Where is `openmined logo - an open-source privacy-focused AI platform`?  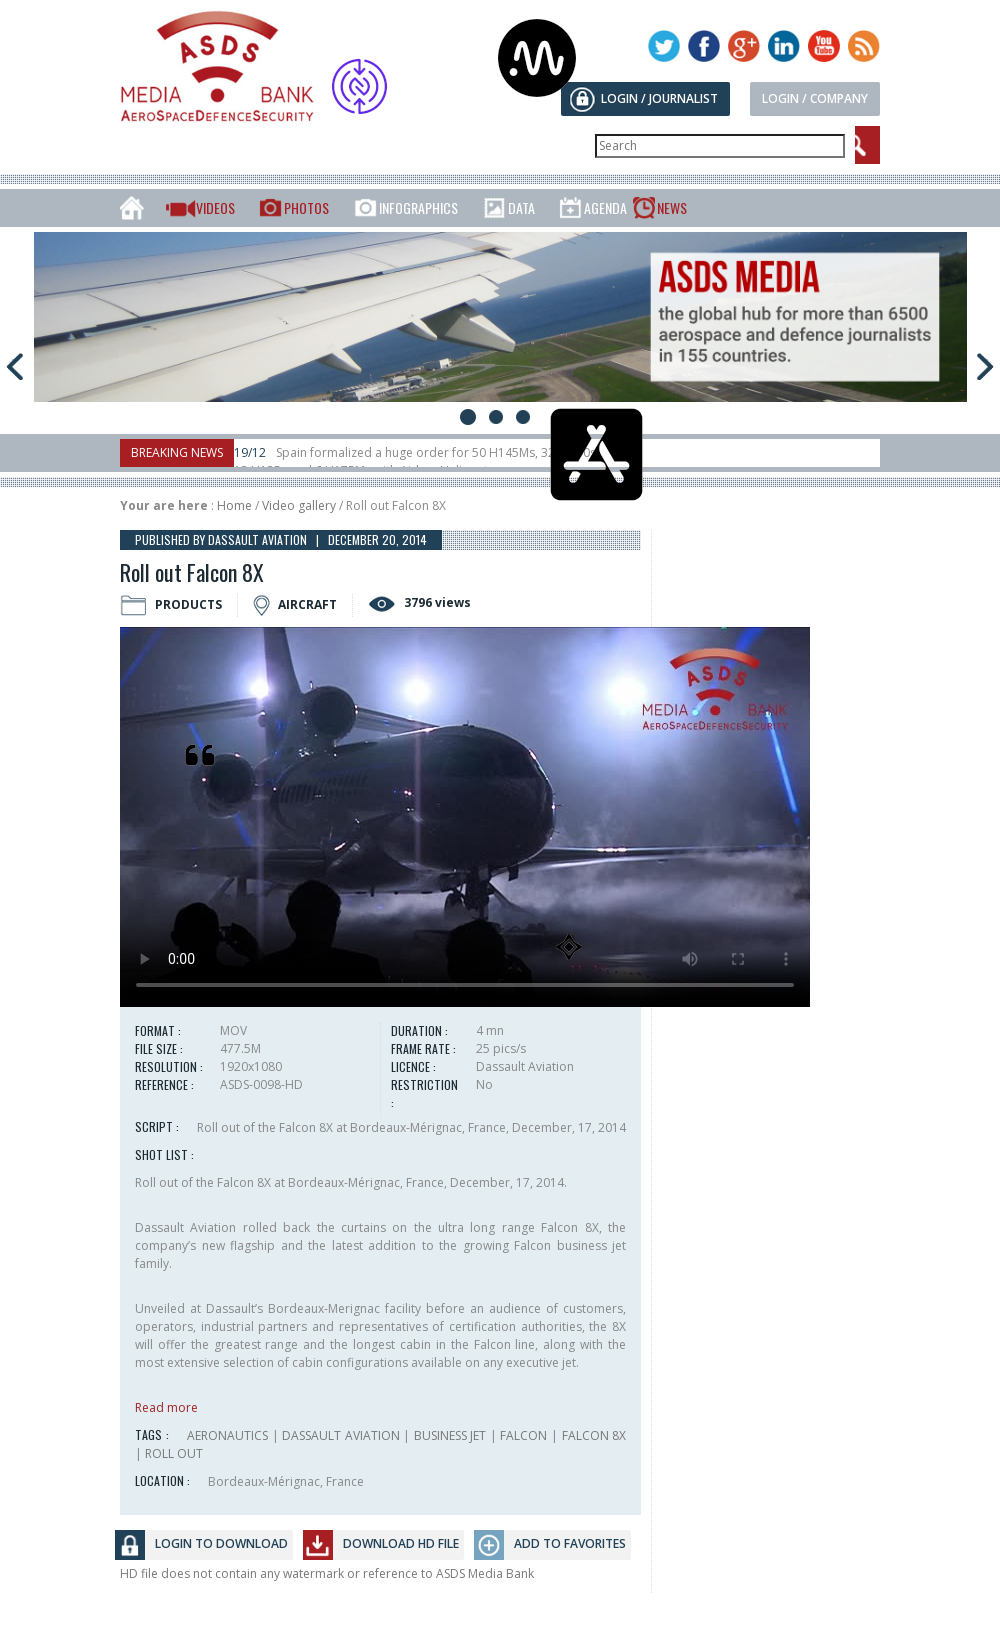 openmined logo - an open-source privacy-focused AI platform is located at coordinates (569, 947).